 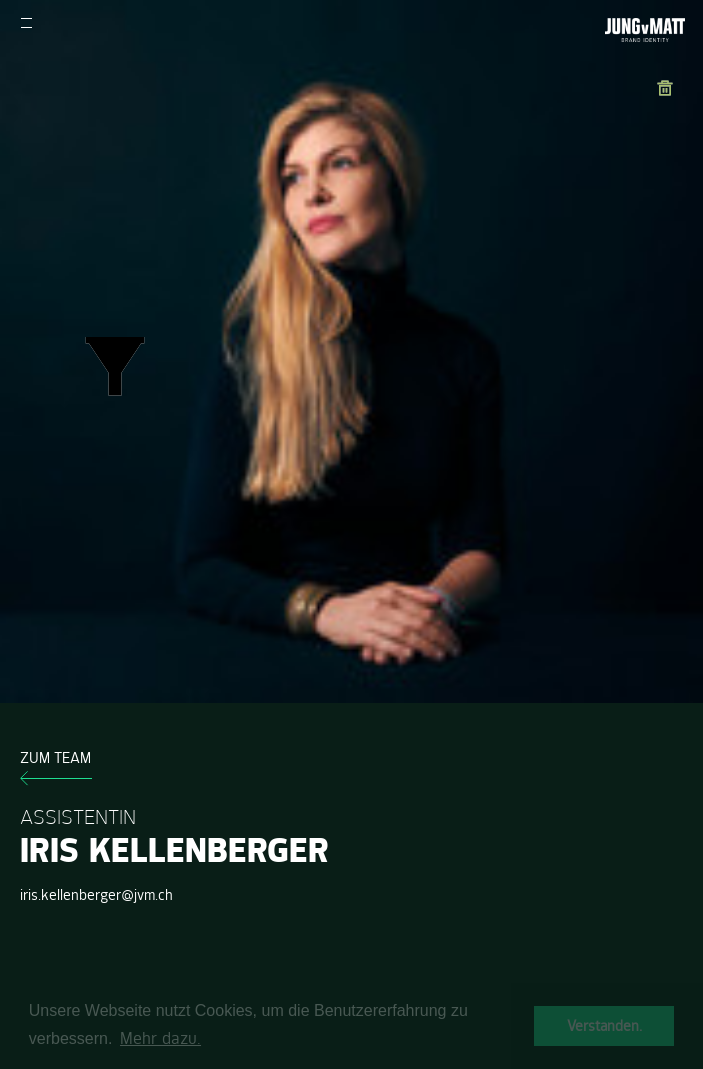 I want to click on filter list or search results, so click(x=115, y=363).